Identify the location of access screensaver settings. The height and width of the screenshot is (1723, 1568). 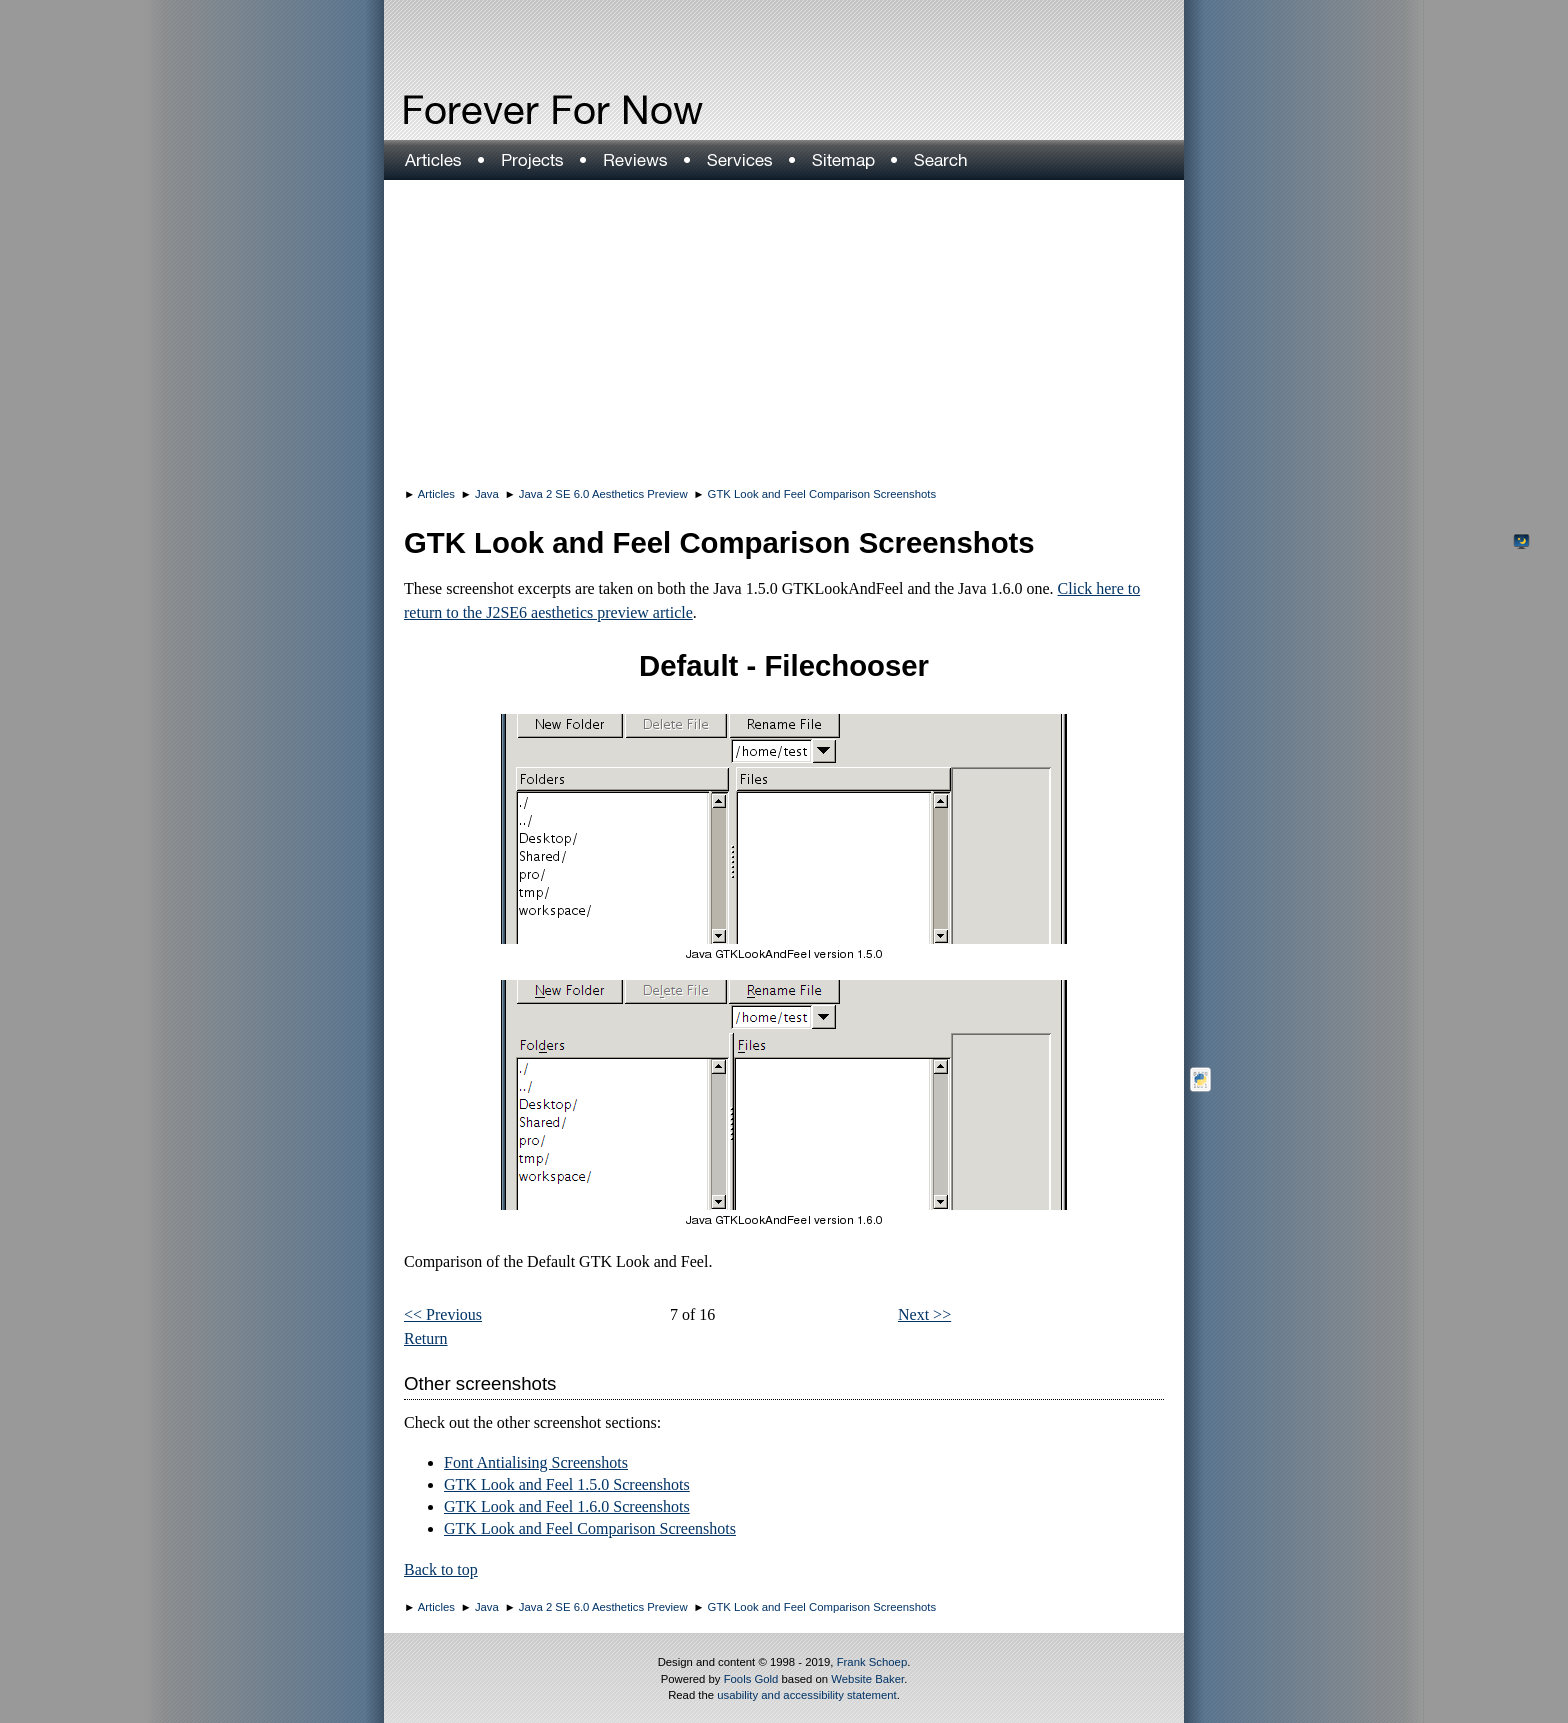
(1521, 541).